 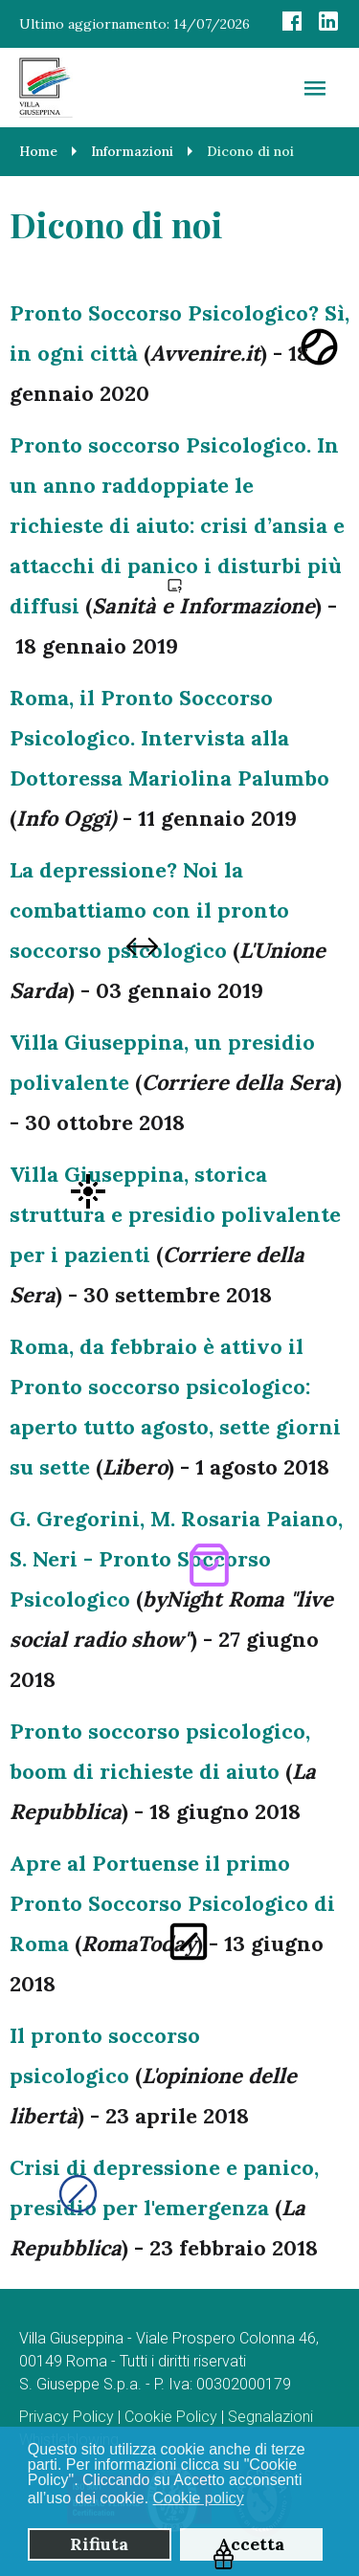 What do you see at coordinates (142, 946) in the screenshot?
I see `resize or adjust width horizontally` at bounding box center [142, 946].